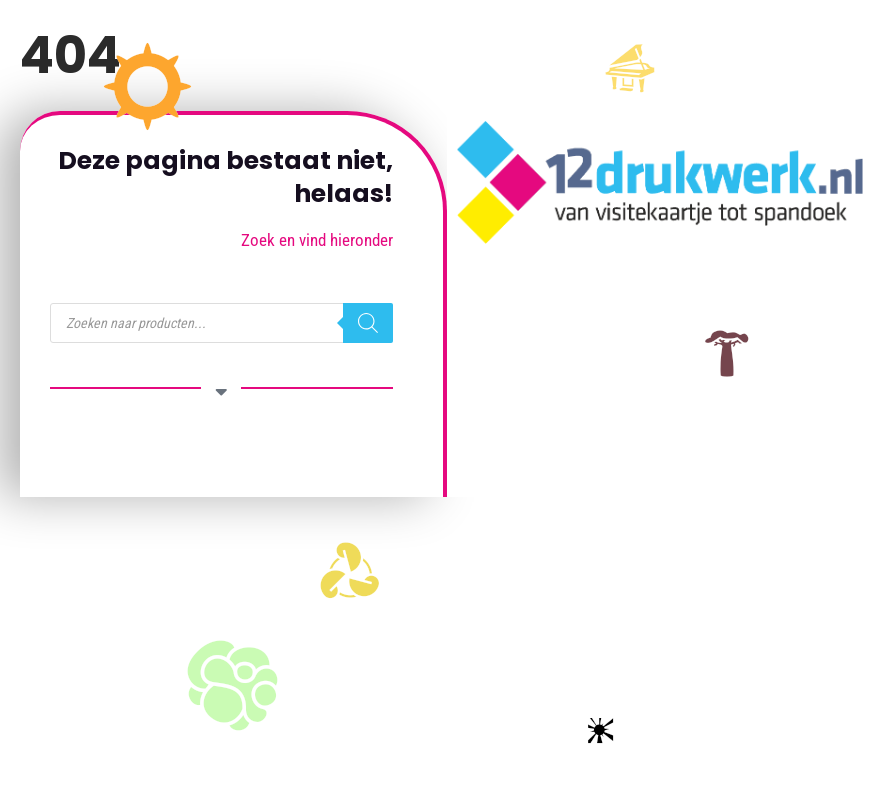 The height and width of the screenshot is (786, 893). What do you see at coordinates (630, 68) in the screenshot?
I see `access piano or keyboard instrument sounds` at bounding box center [630, 68].